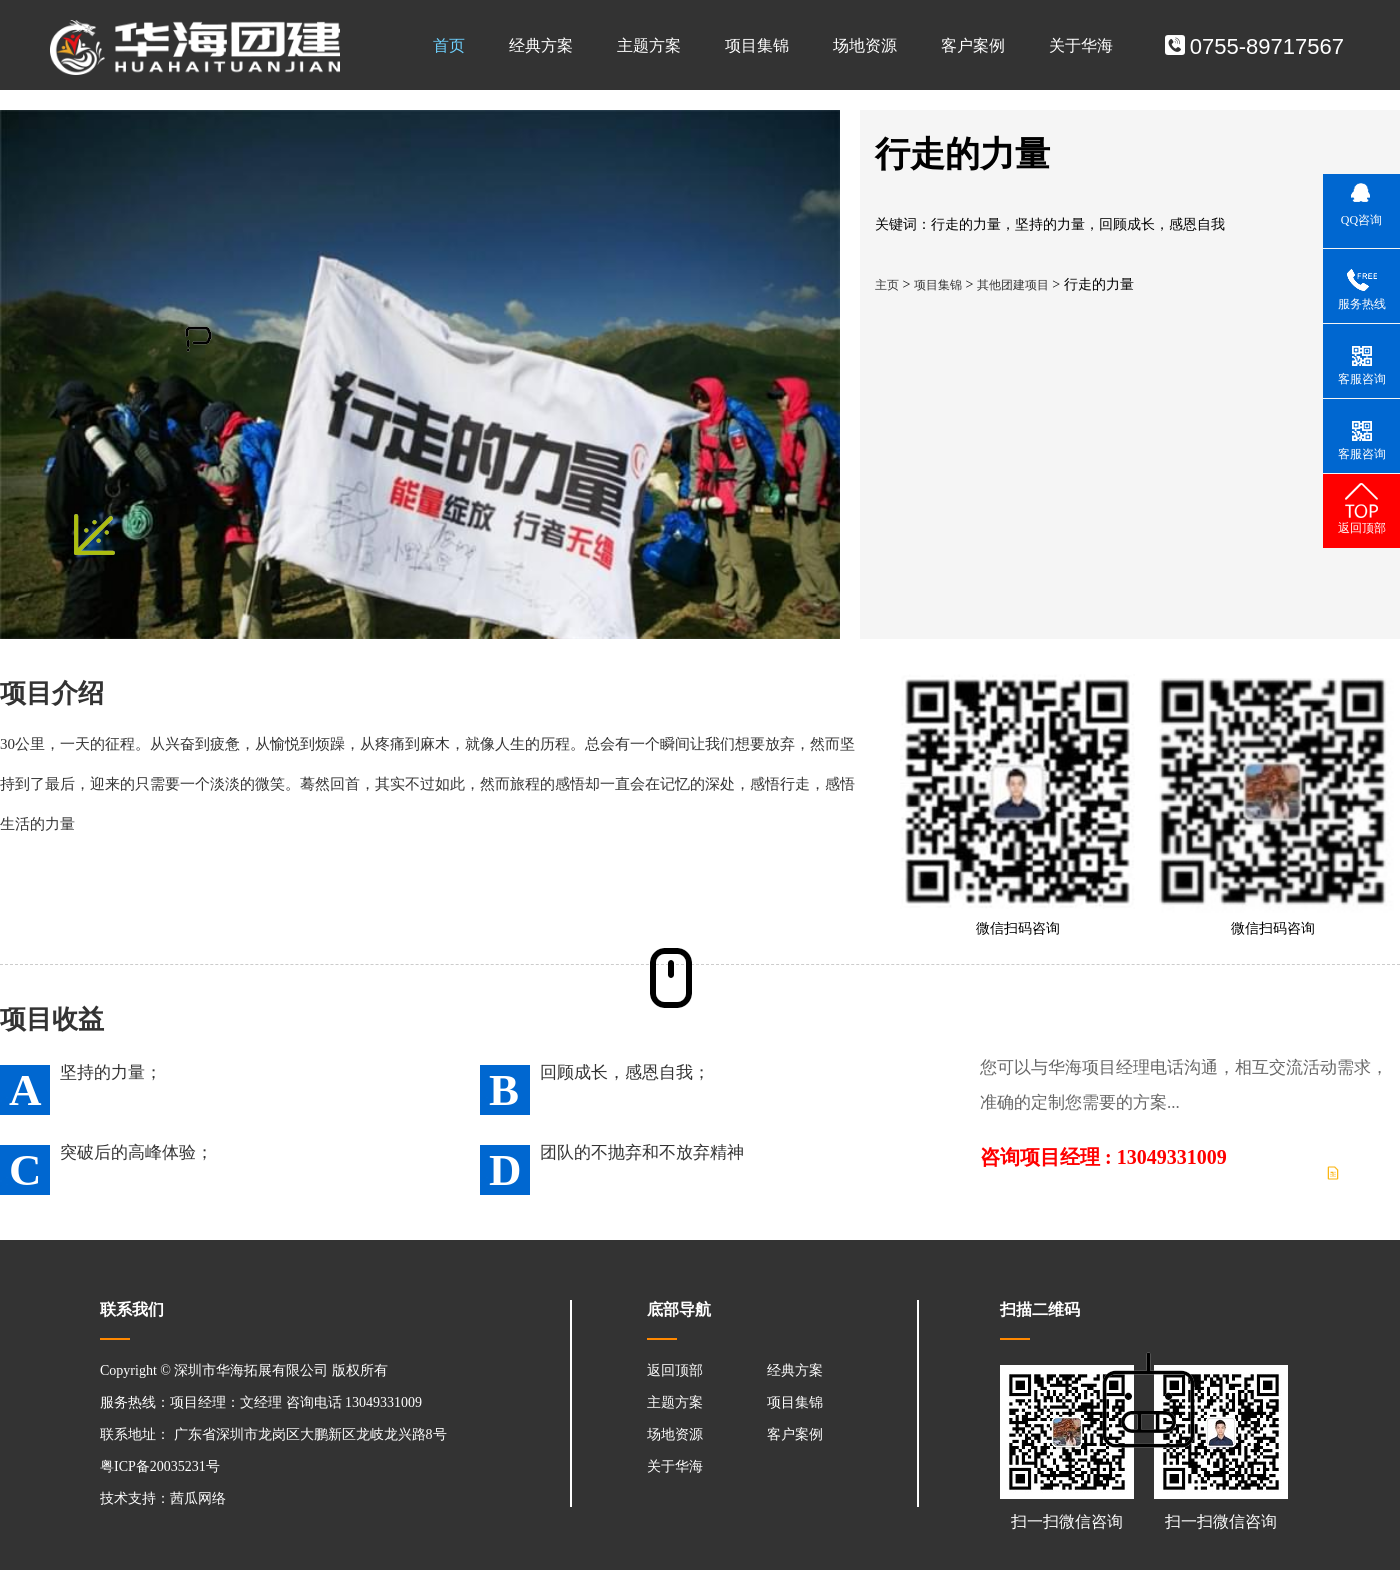  Describe the element at coordinates (1333, 1173) in the screenshot. I see `manage SIM card settings` at that location.